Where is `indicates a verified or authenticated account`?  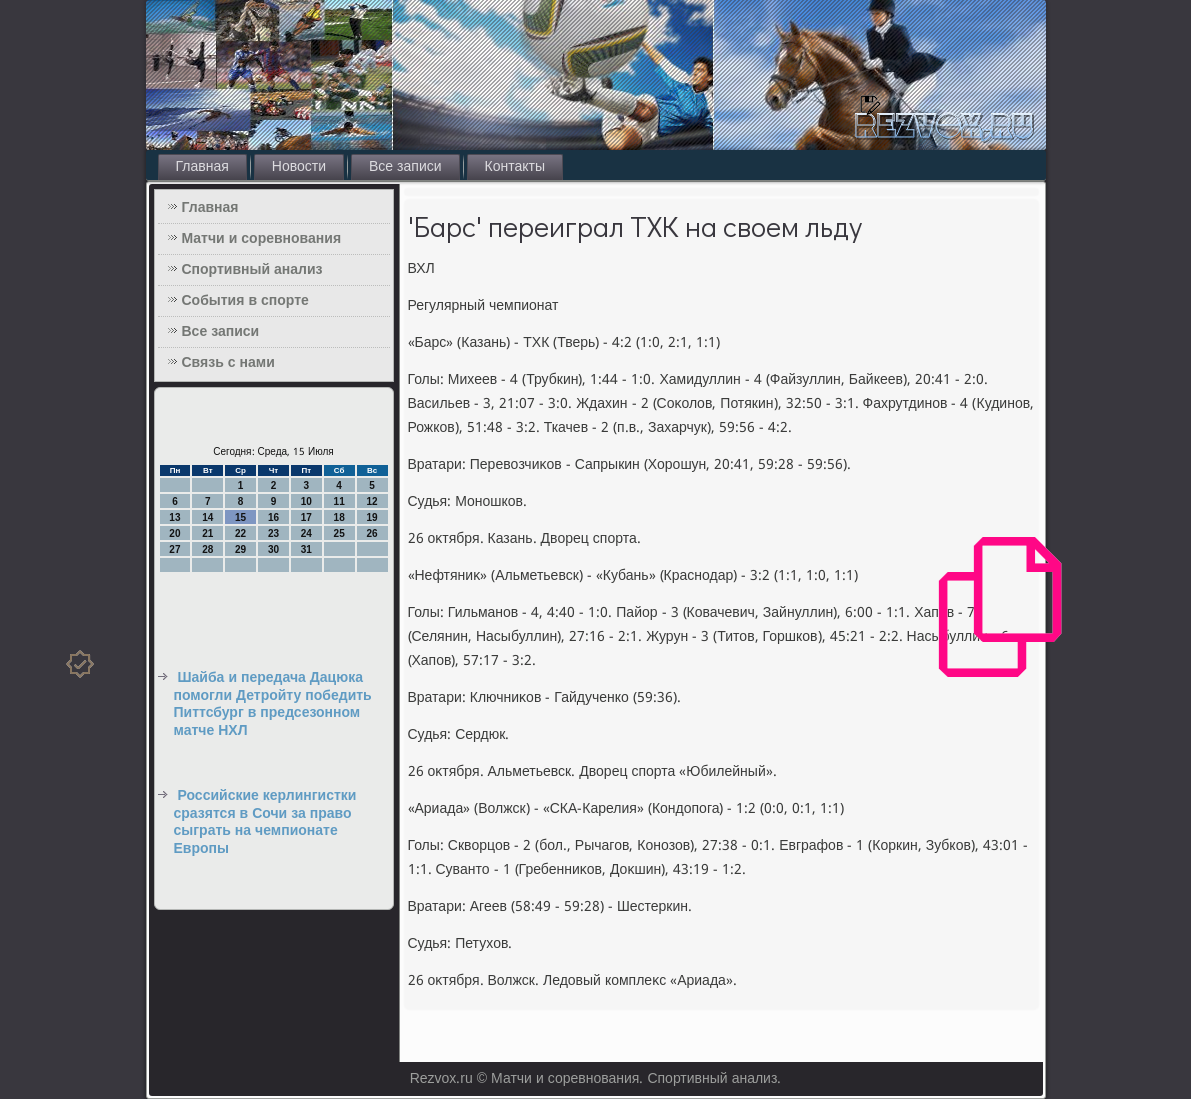
indicates a verified or authenticated account is located at coordinates (80, 664).